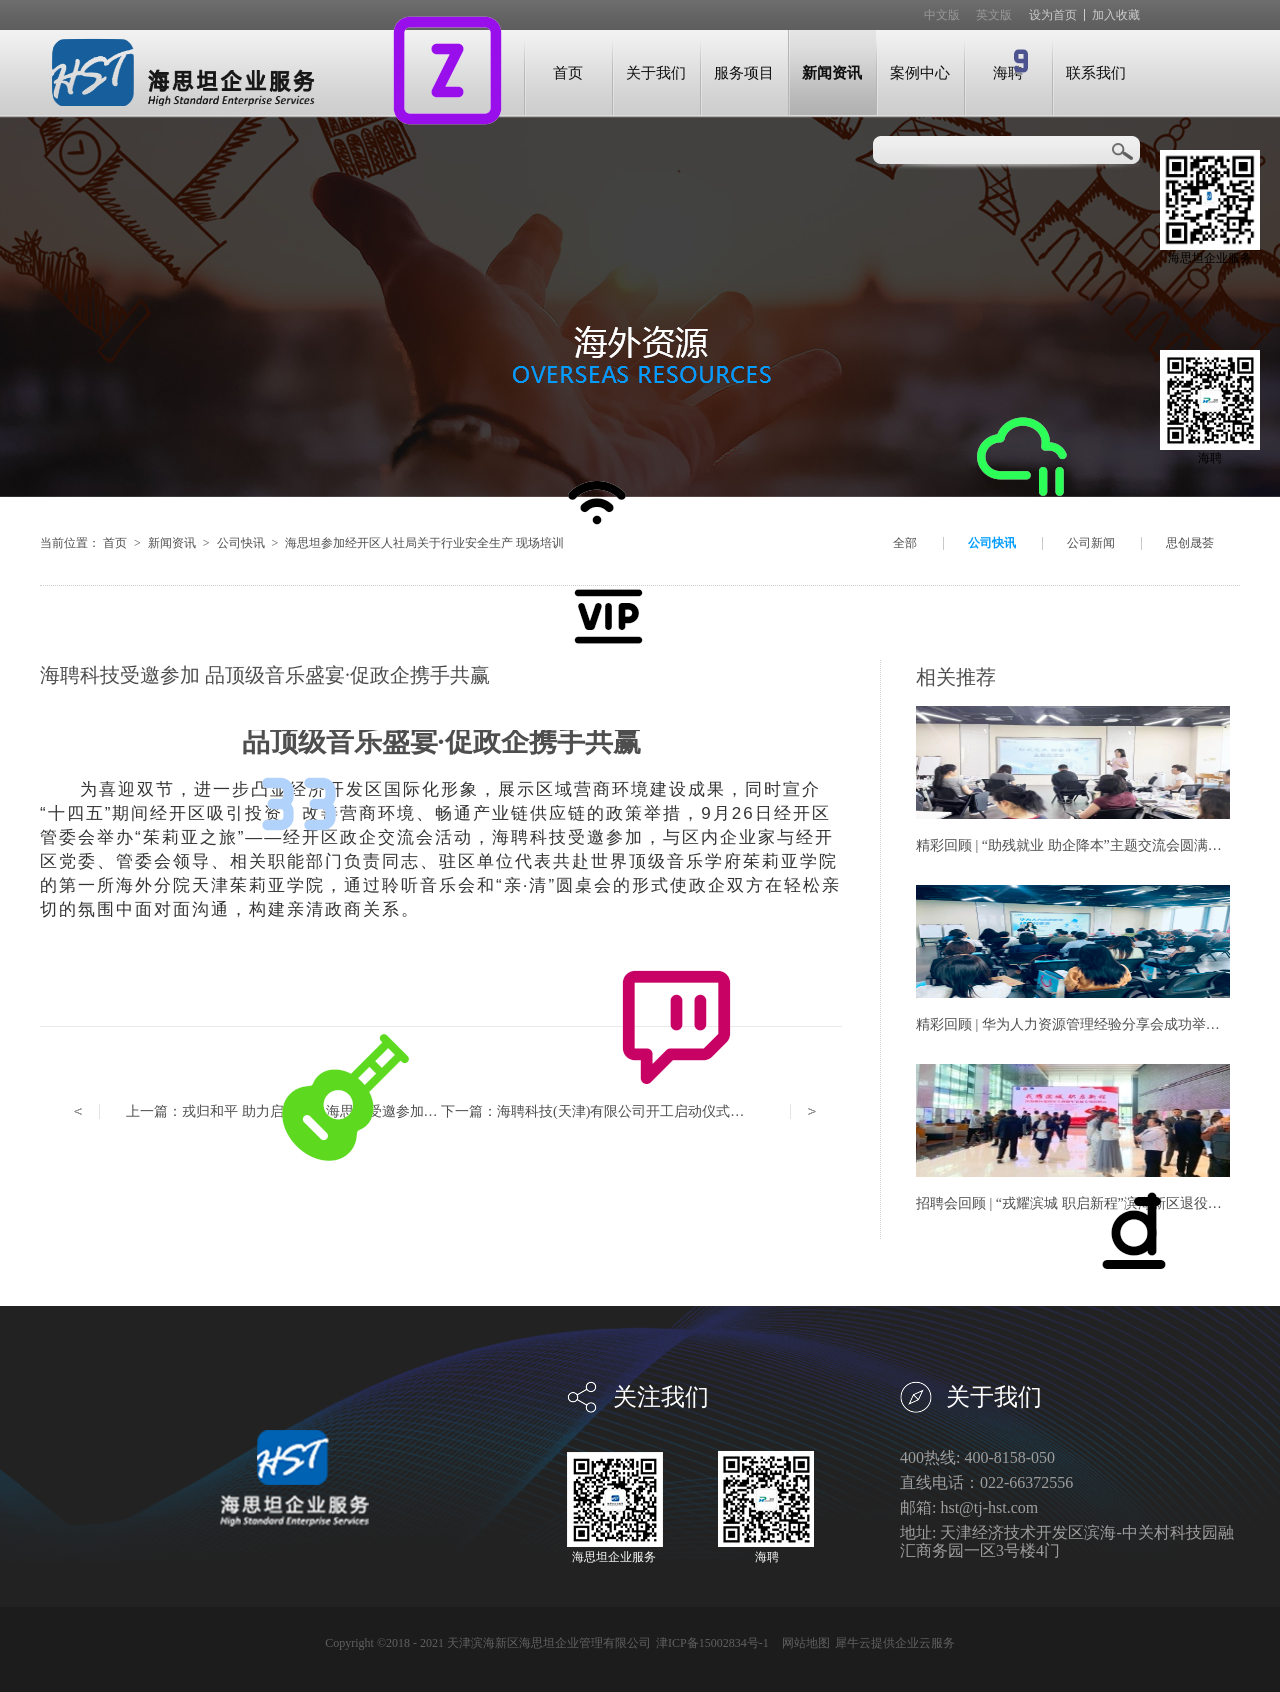 The image size is (1280, 1692). I want to click on open twitch app or website, so click(676, 1024).